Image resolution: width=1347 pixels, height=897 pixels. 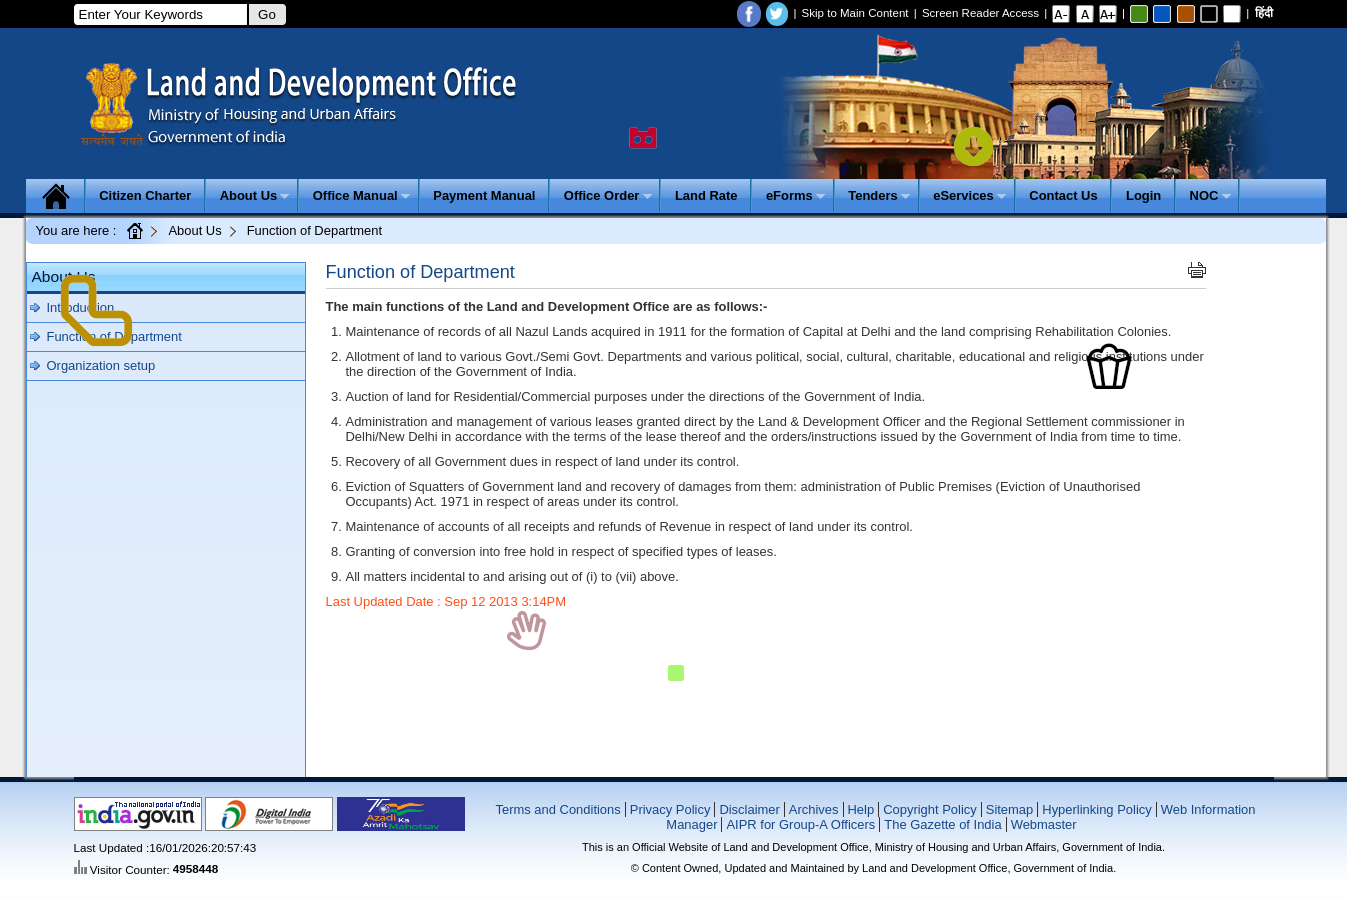 What do you see at coordinates (96, 310) in the screenshot?
I see `set corner style to bevel join` at bounding box center [96, 310].